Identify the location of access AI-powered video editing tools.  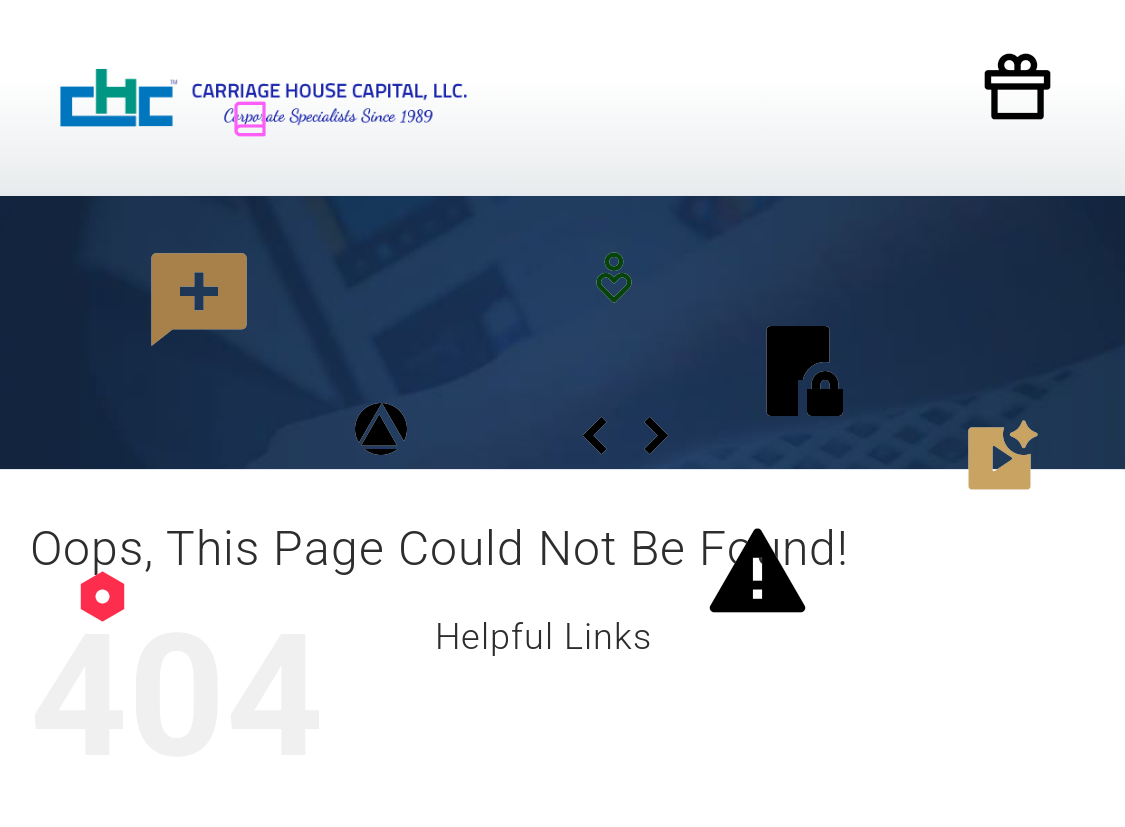
(999, 458).